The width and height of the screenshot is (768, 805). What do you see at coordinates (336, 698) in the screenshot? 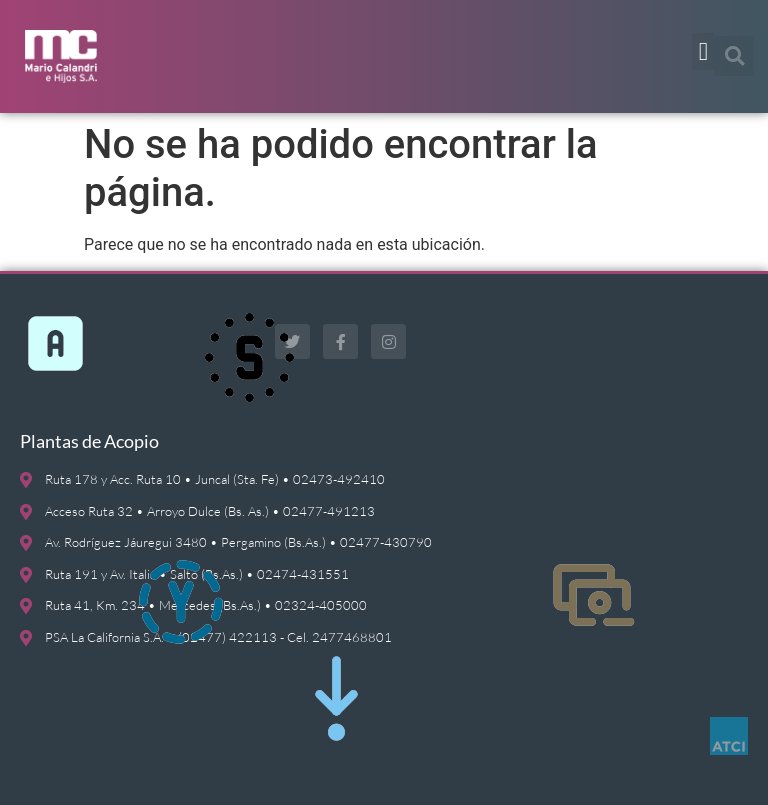
I see `step into function during debugging` at bounding box center [336, 698].